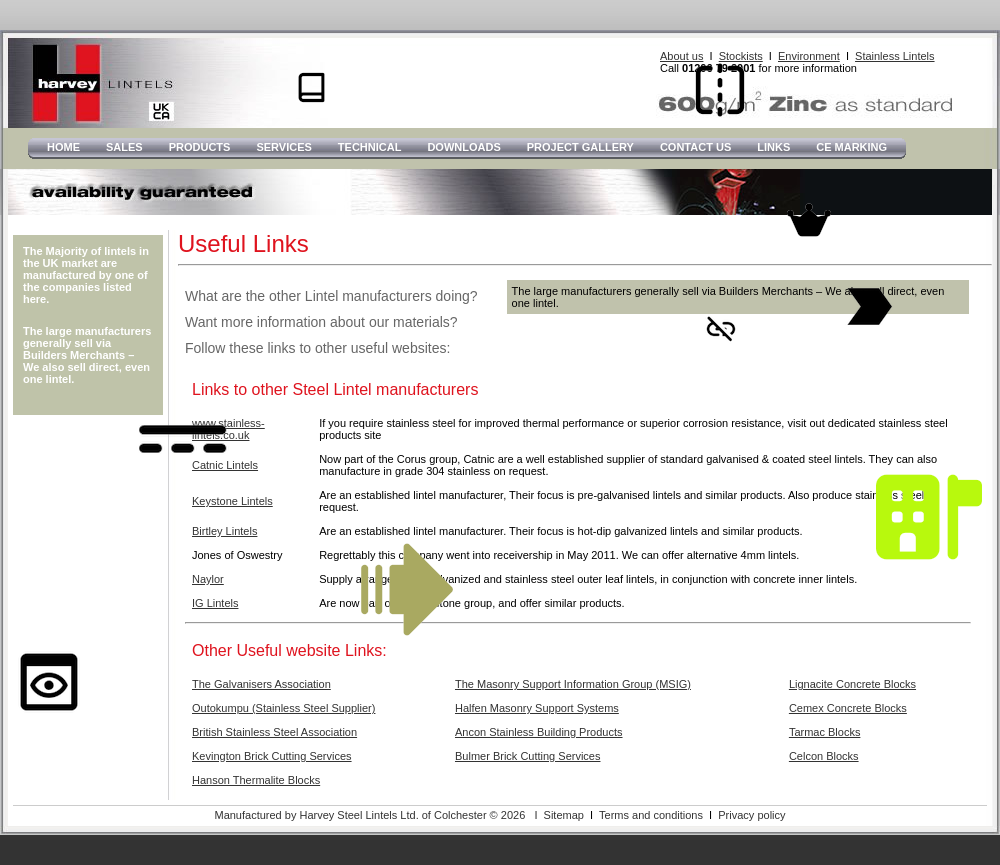  Describe the element at coordinates (311, 87) in the screenshot. I see `open reading or library section` at that location.